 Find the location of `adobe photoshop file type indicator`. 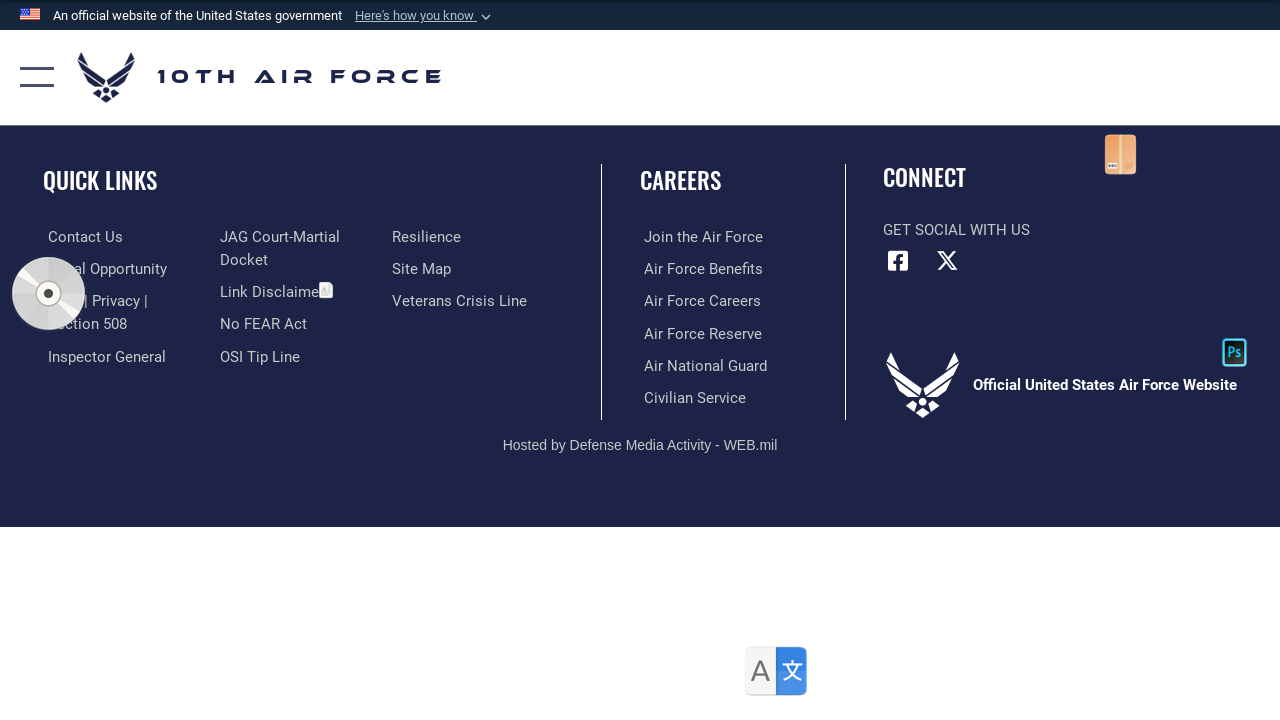

adobe photoshop file type indicator is located at coordinates (1234, 352).